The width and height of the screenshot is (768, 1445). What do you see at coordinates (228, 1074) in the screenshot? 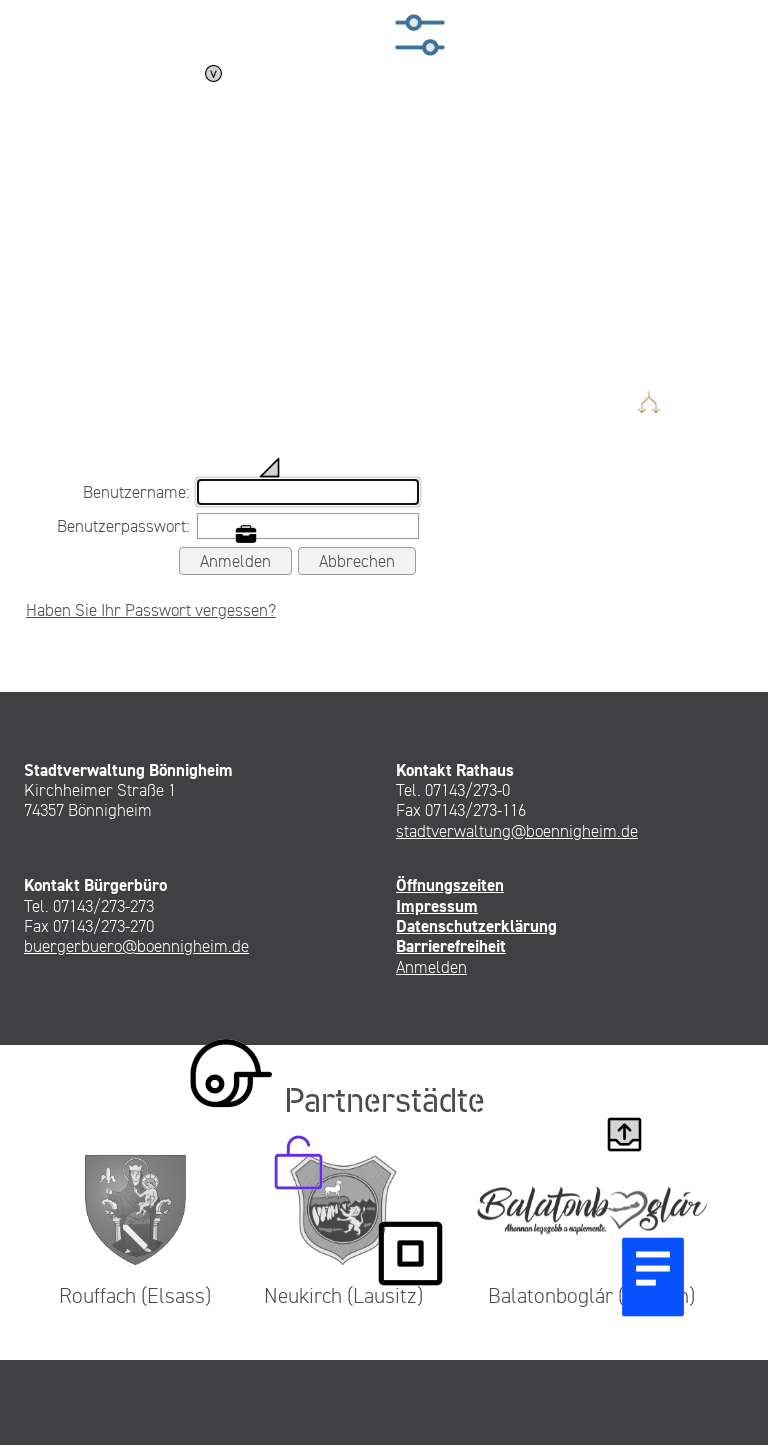
I see `access baseball or sports settings` at bounding box center [228, 1074].